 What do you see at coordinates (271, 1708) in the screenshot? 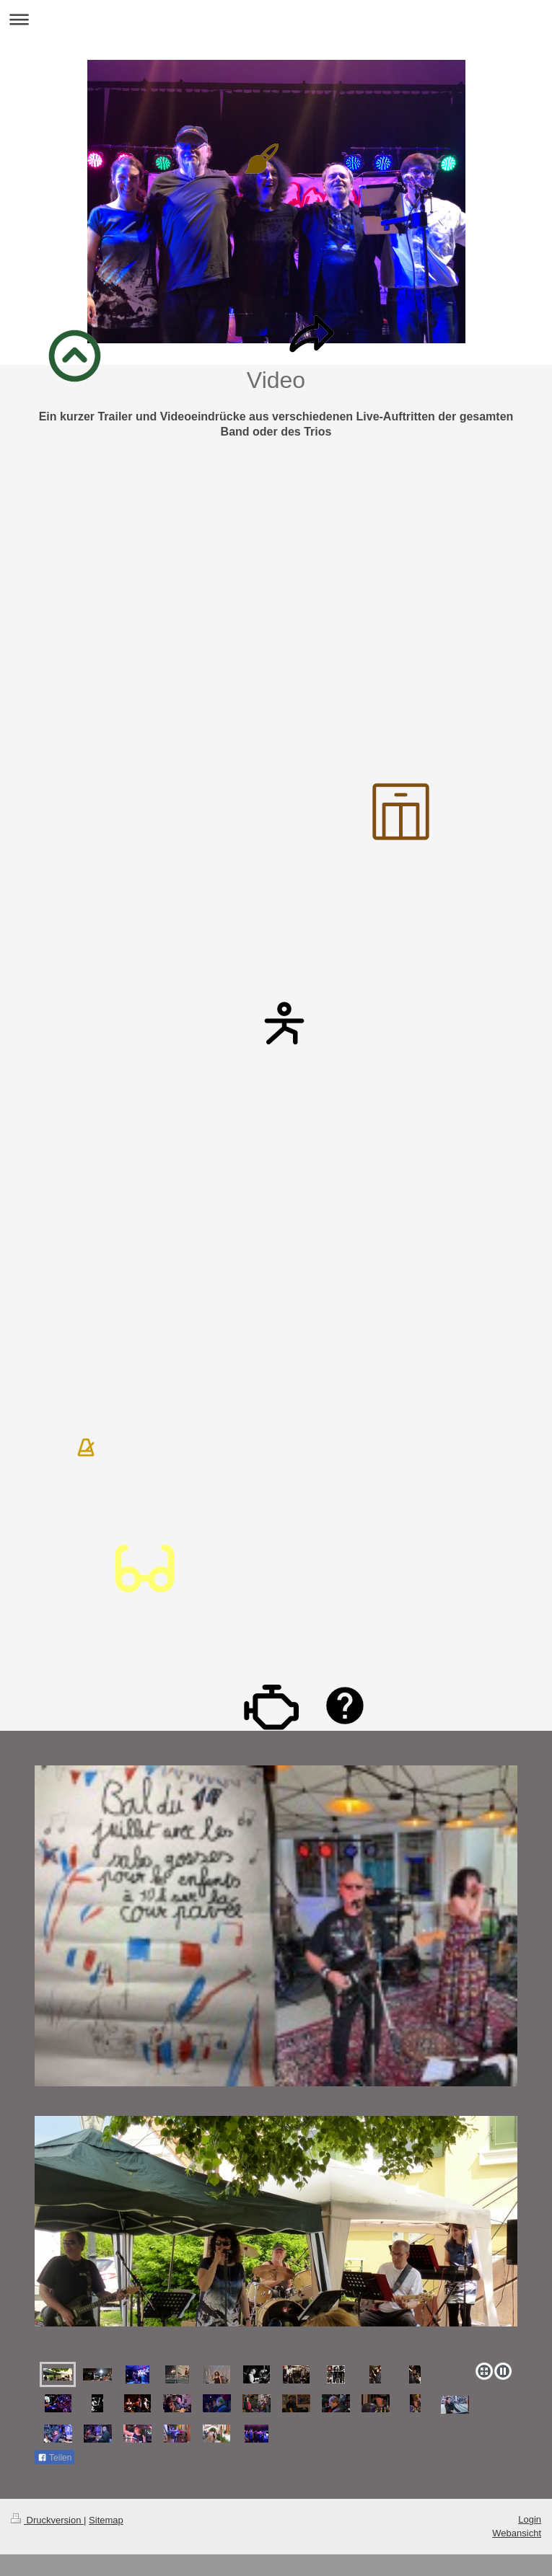
I see `check engine or vehicle diagnostics` at bounding box center [271, 1708].